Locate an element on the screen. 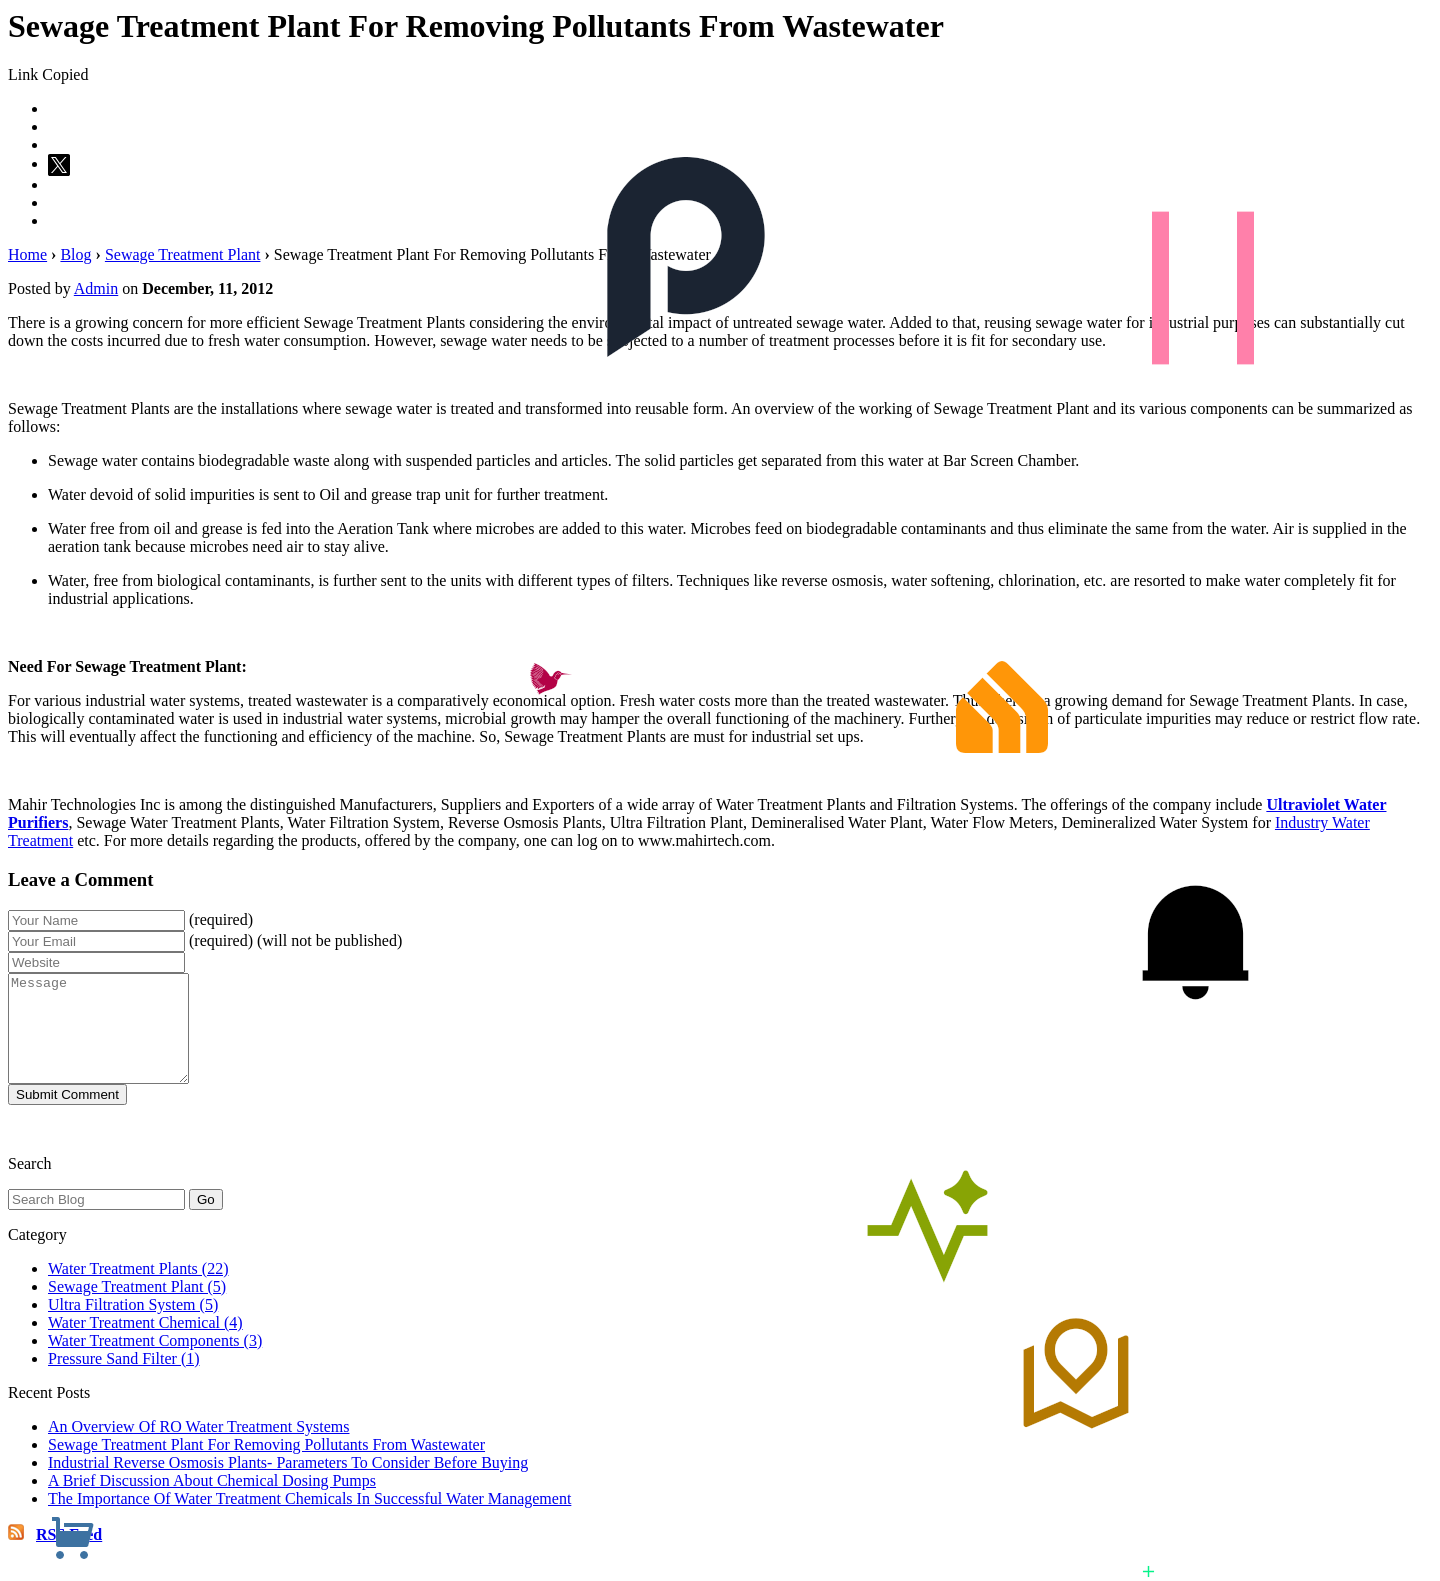 The image size is (1440, 1581). view your shopping cart is located at coordinates (72, 1537).